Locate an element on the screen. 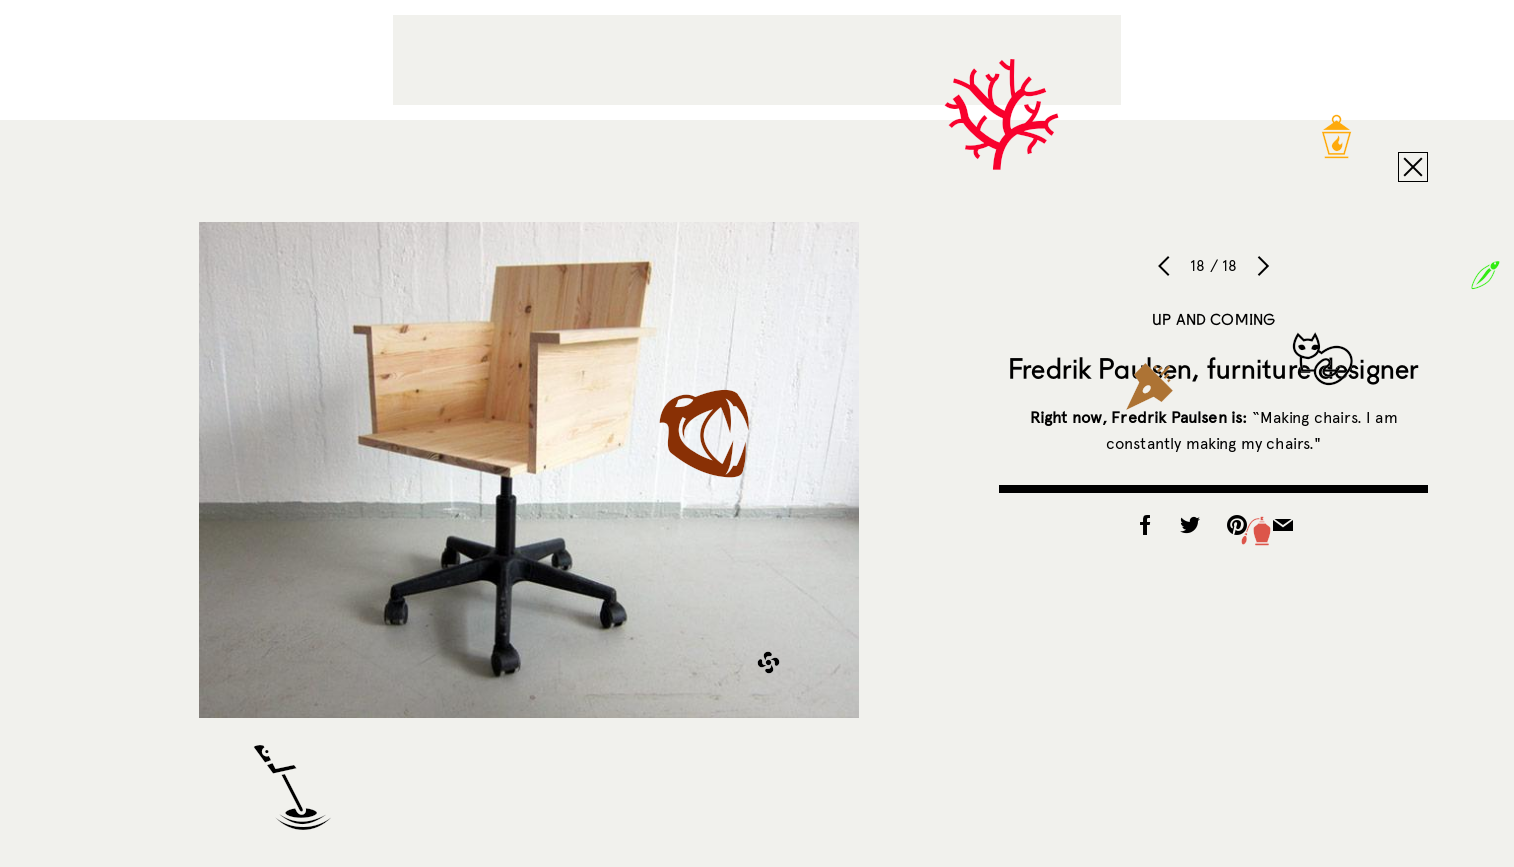  indicates early stage or growth phase in a game is located at coordinates (1485, 274).